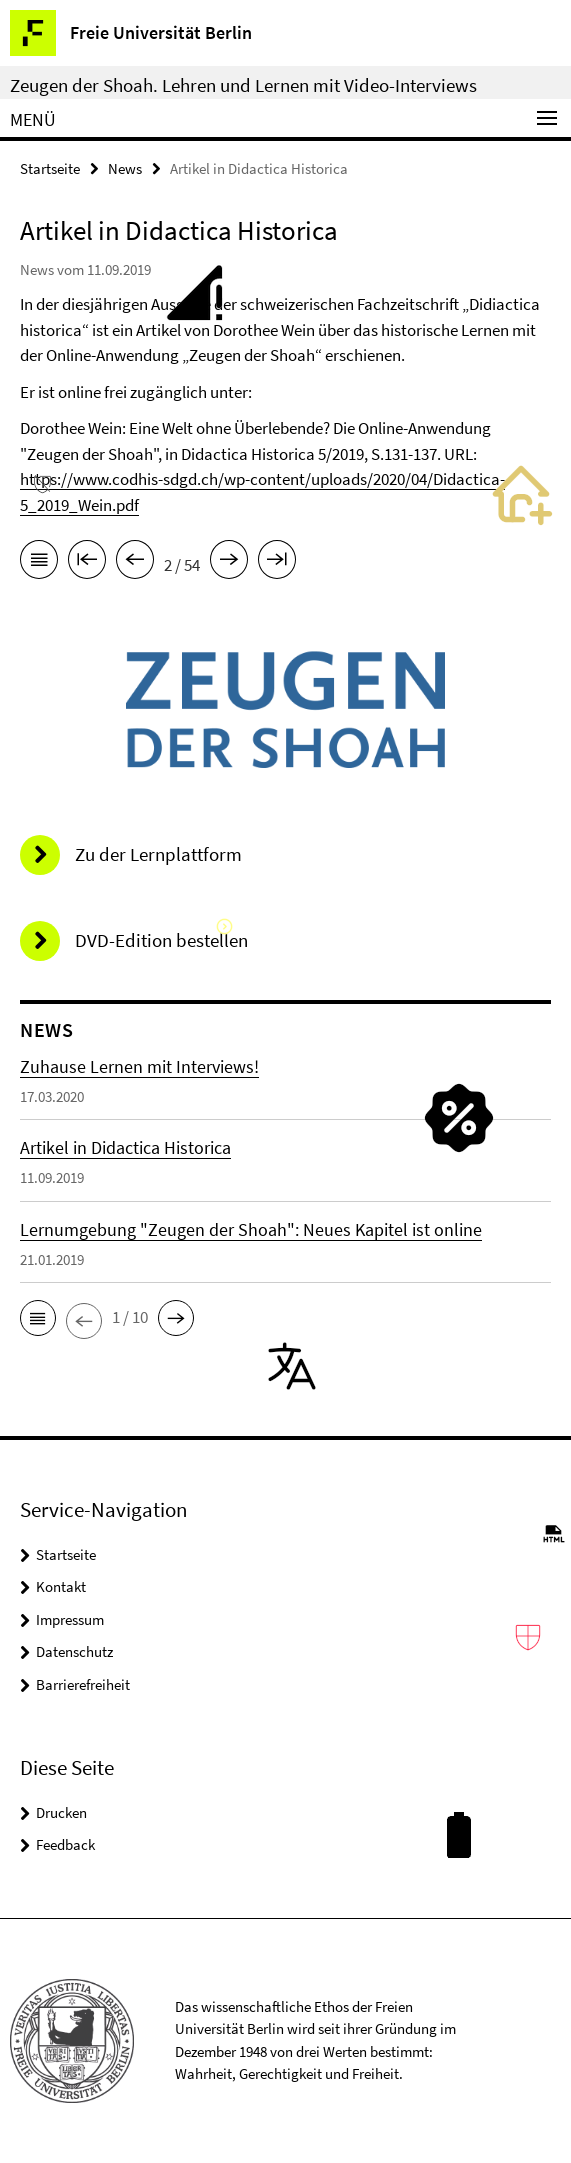 The height and width of the screenshot is (2163, 571). I want to click on view security or protection settings, so click(528, 1636).